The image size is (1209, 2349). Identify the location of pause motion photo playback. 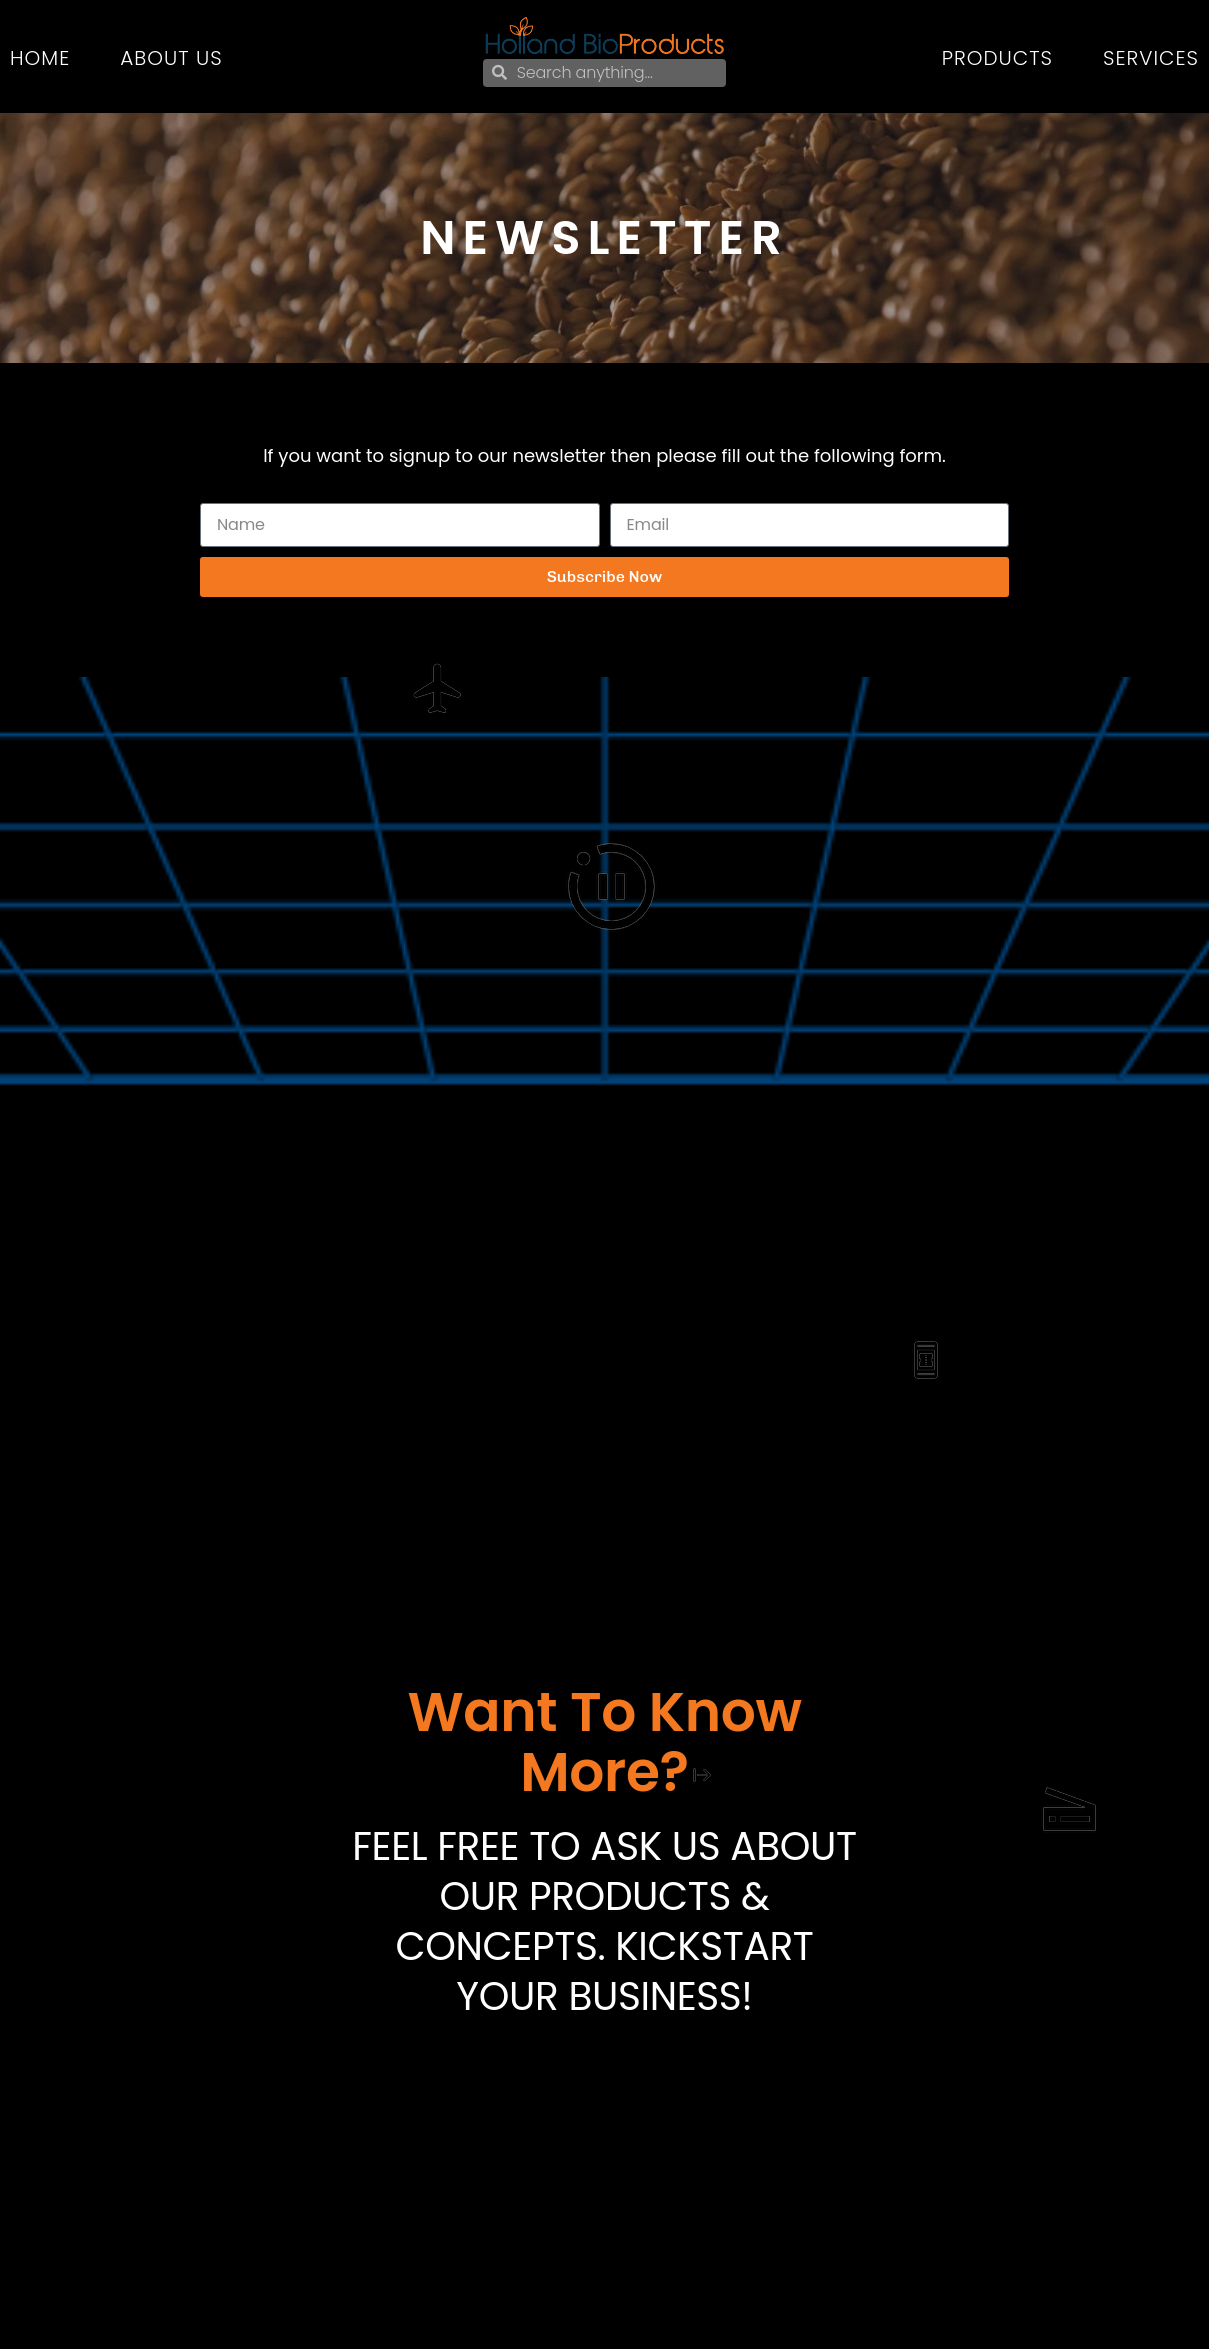
(611, 886).